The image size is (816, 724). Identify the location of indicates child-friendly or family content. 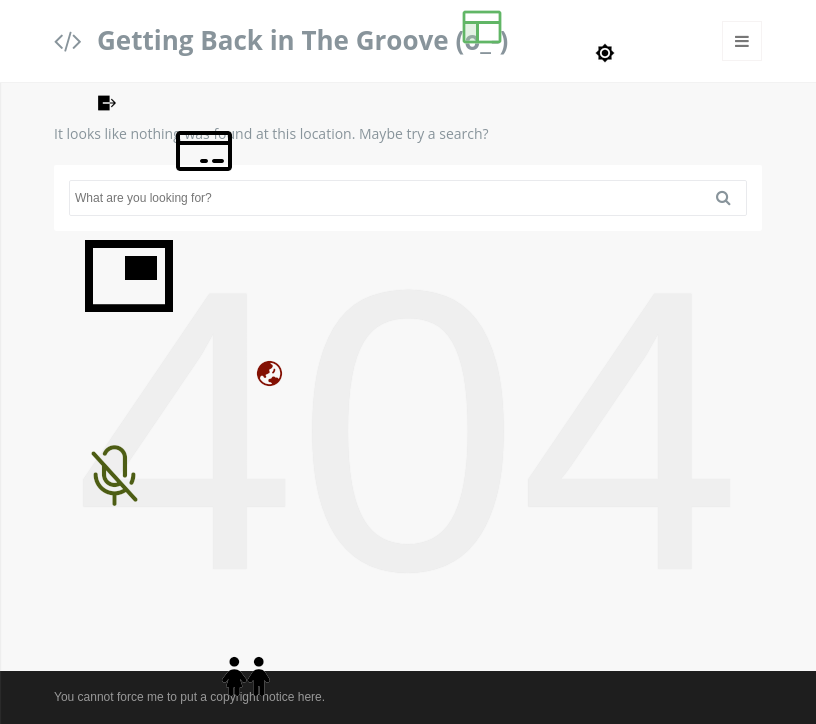
(246, 676).